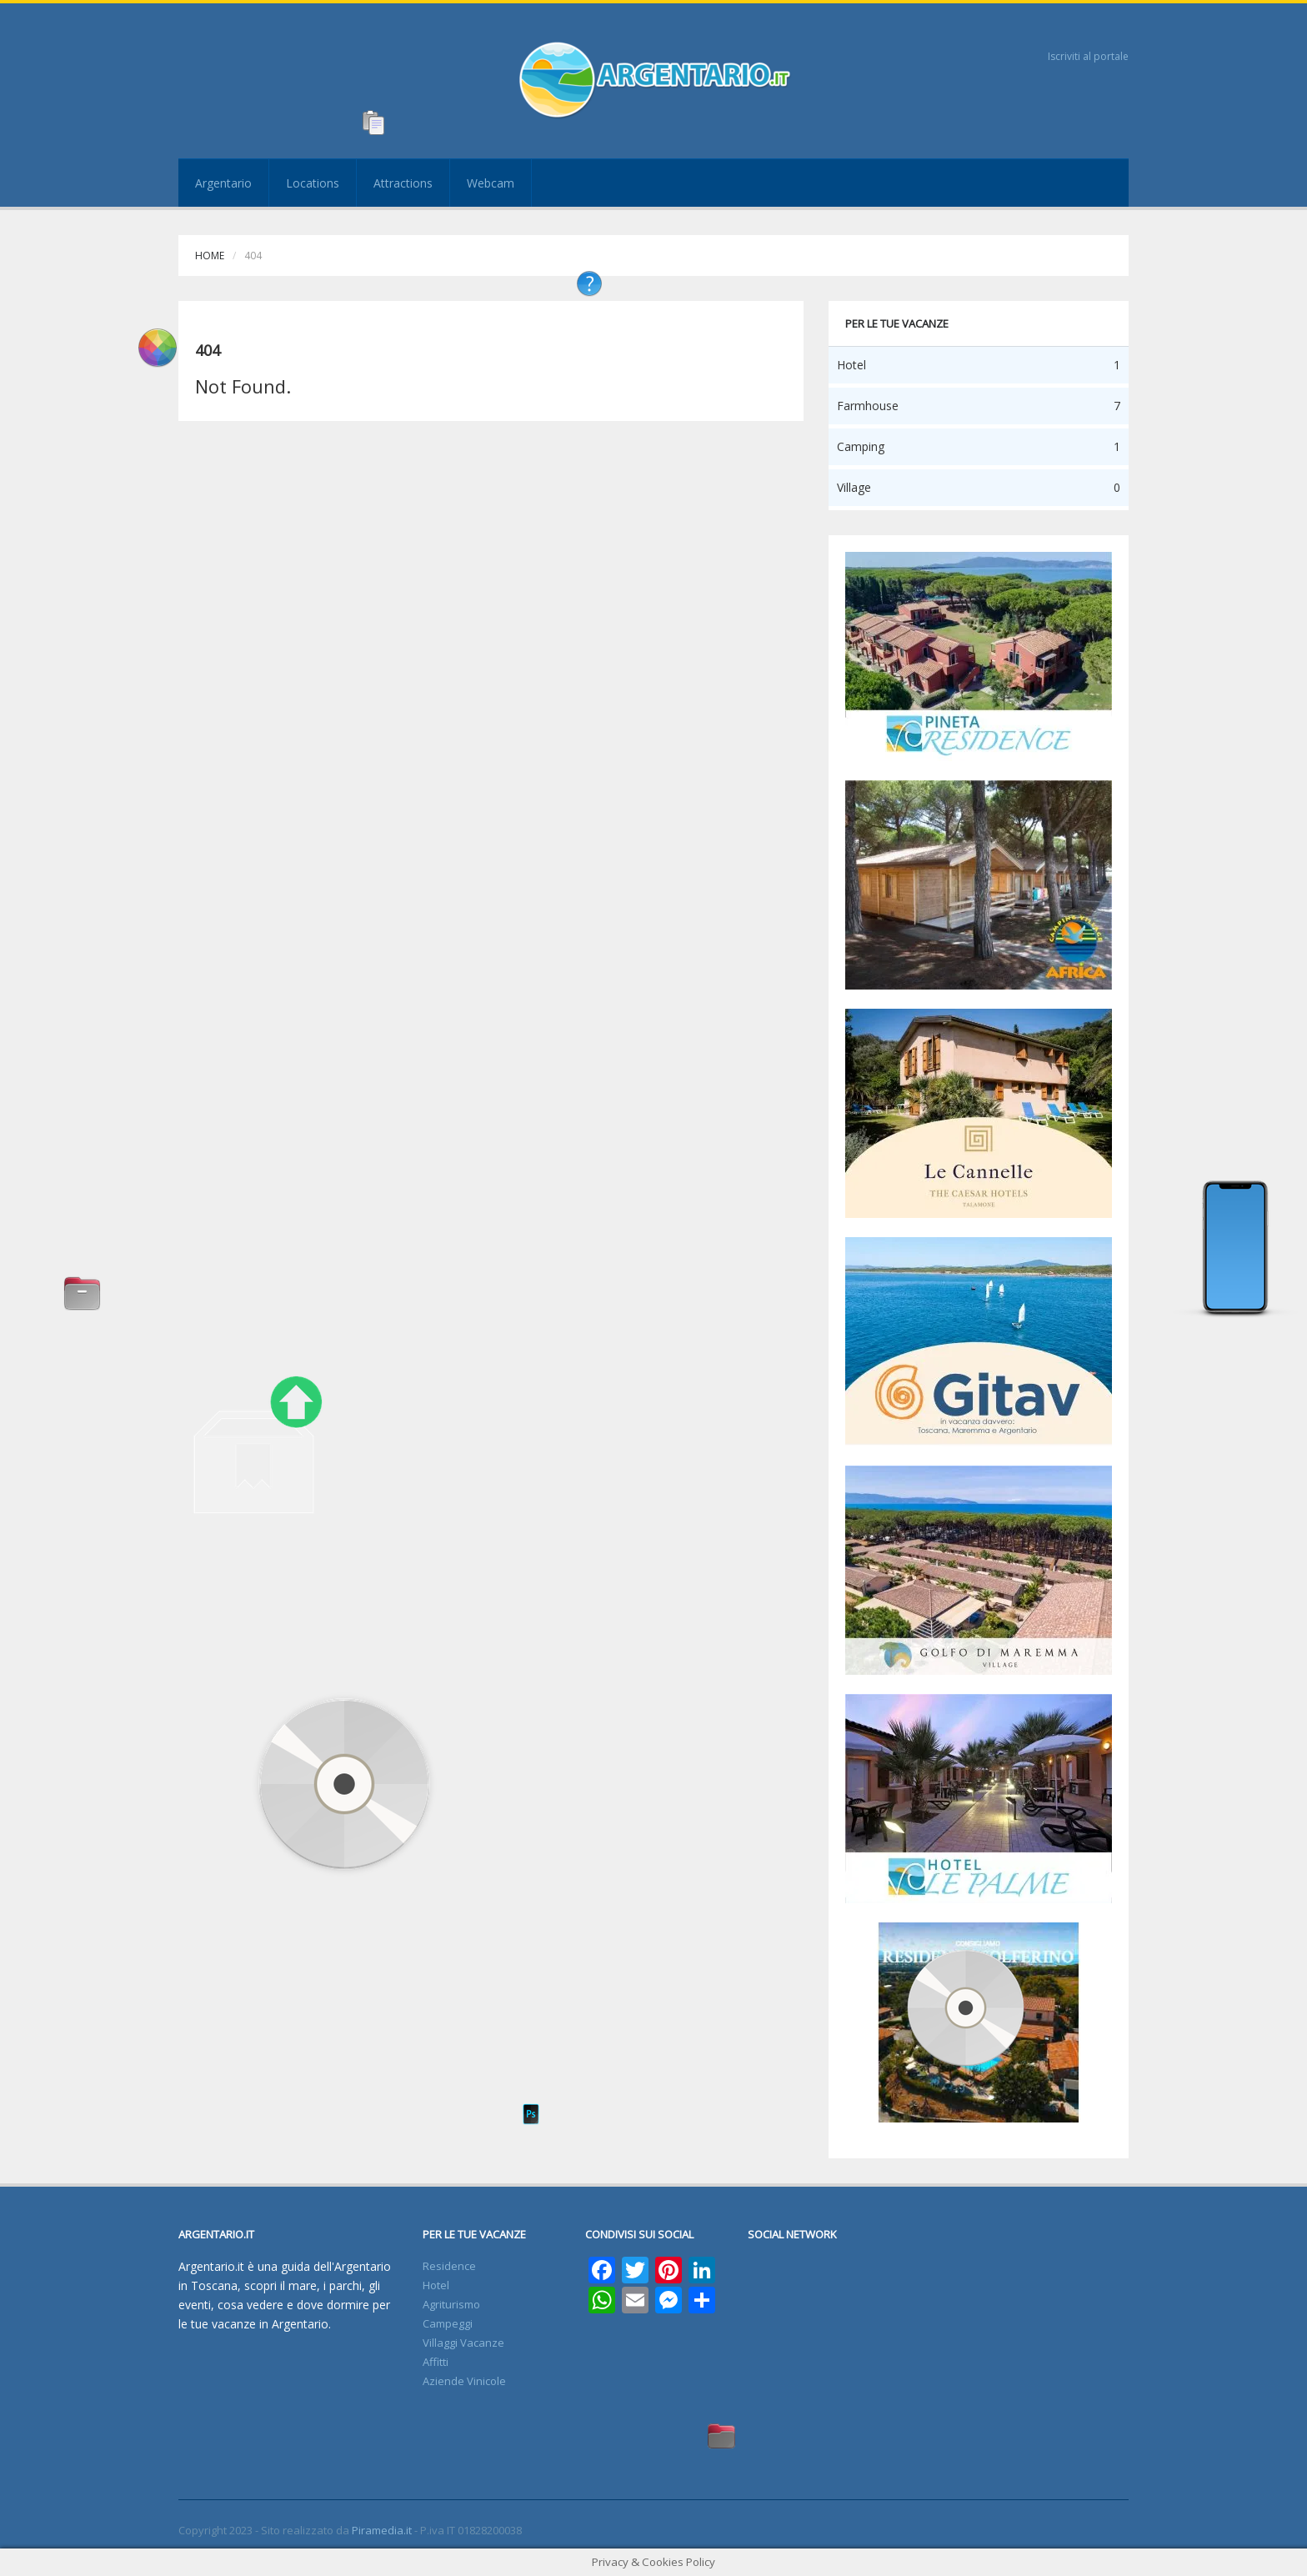 This screenshot has height=2576, width=1307. What do you see at coordinates (158, 348) in the screenshot?
I see `open color management settings` at bounding box center [158, 348].